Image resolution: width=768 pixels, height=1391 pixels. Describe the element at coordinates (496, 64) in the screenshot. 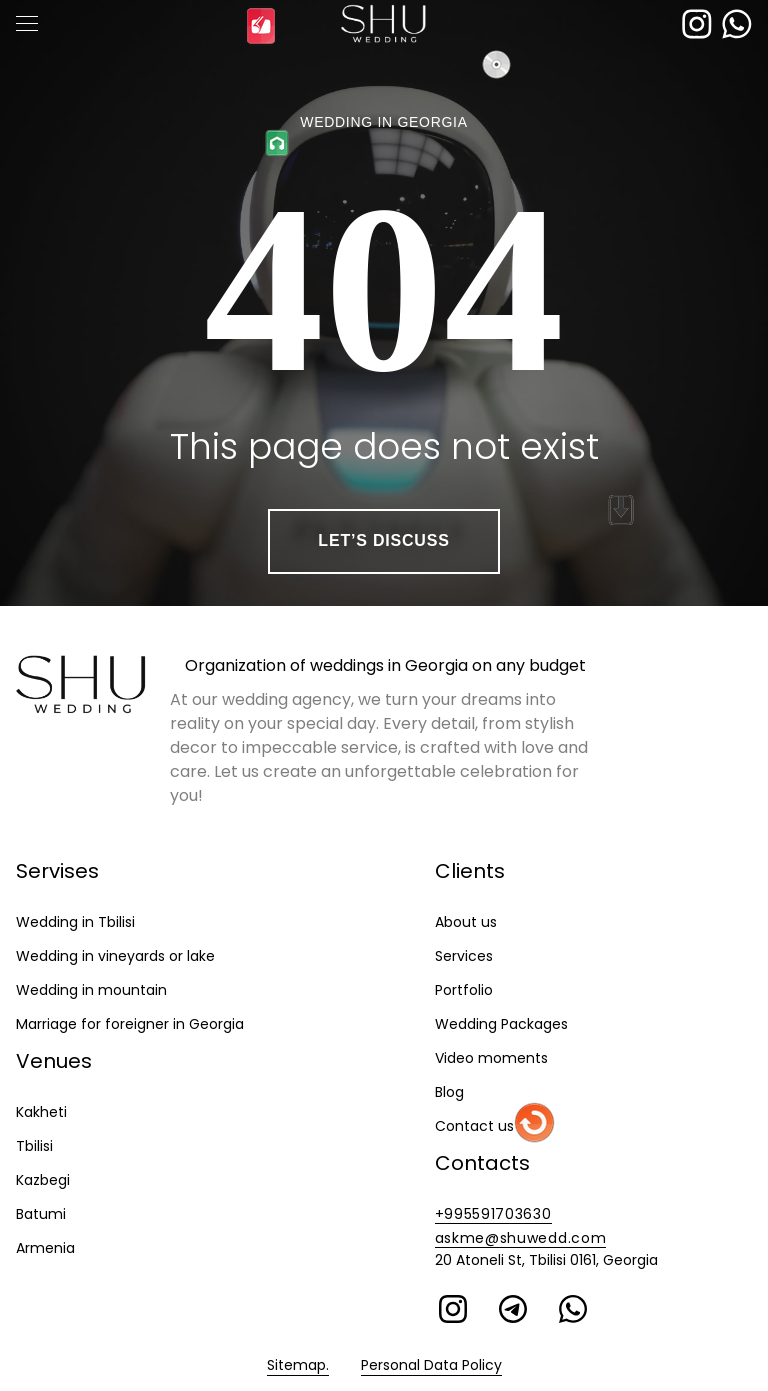

I see `indicates a DVD-RW drive or rewritable disc device` at that location.